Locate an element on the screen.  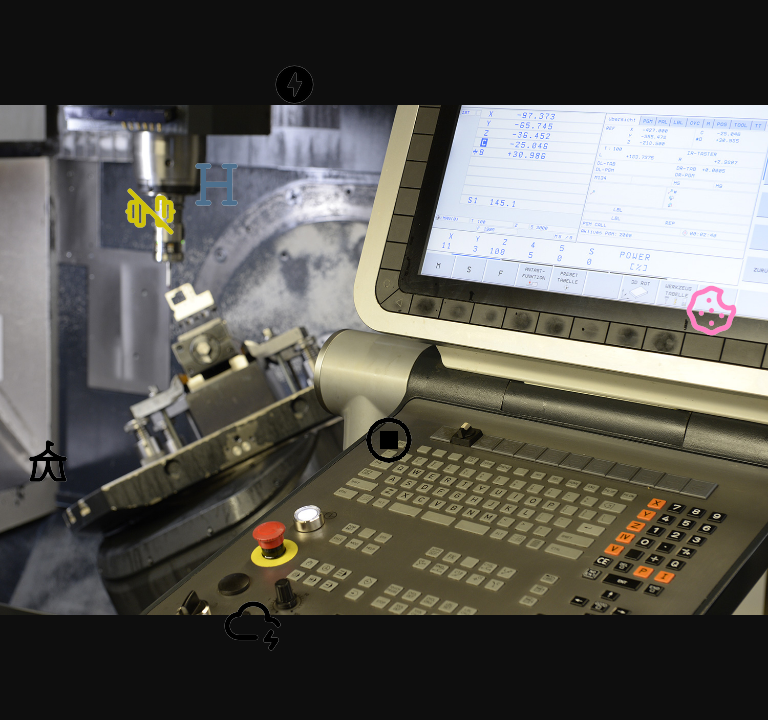
stop media playback is located at coordinates (389, 440).